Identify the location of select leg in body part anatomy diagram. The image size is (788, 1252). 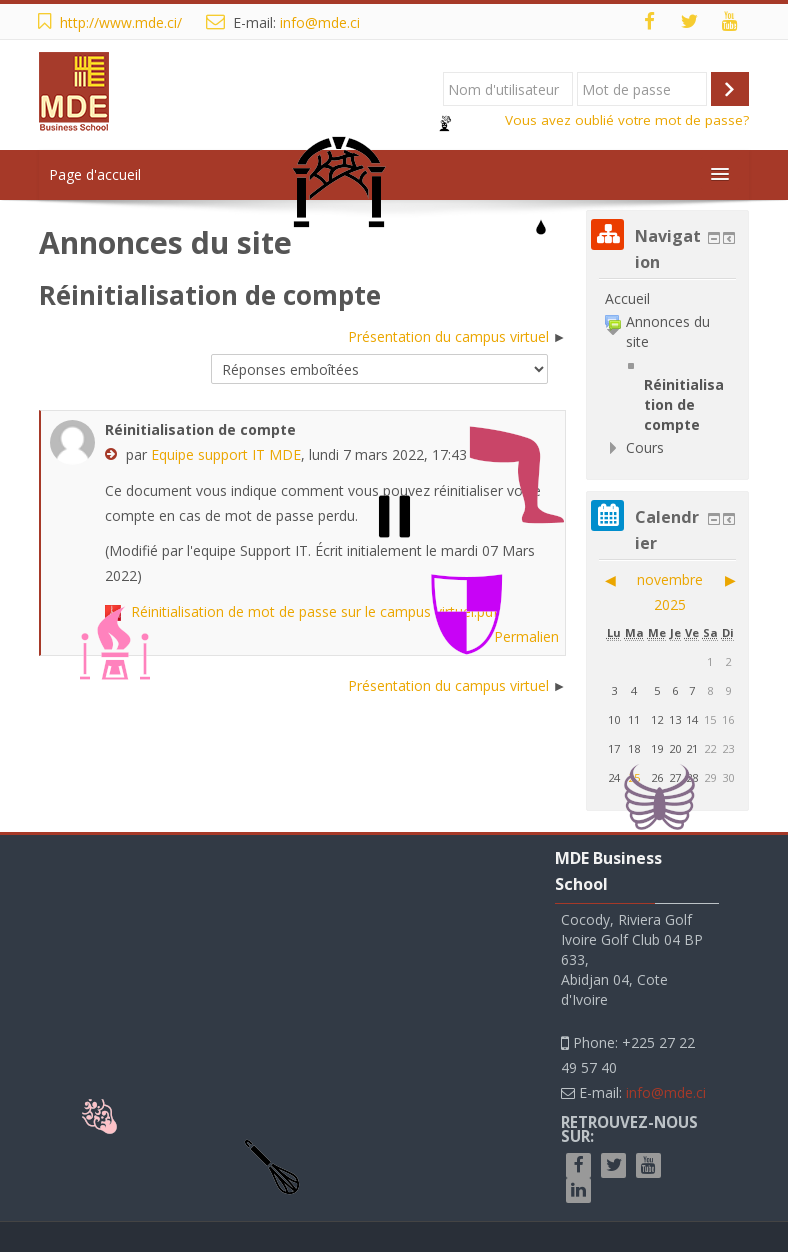
(518, 475).